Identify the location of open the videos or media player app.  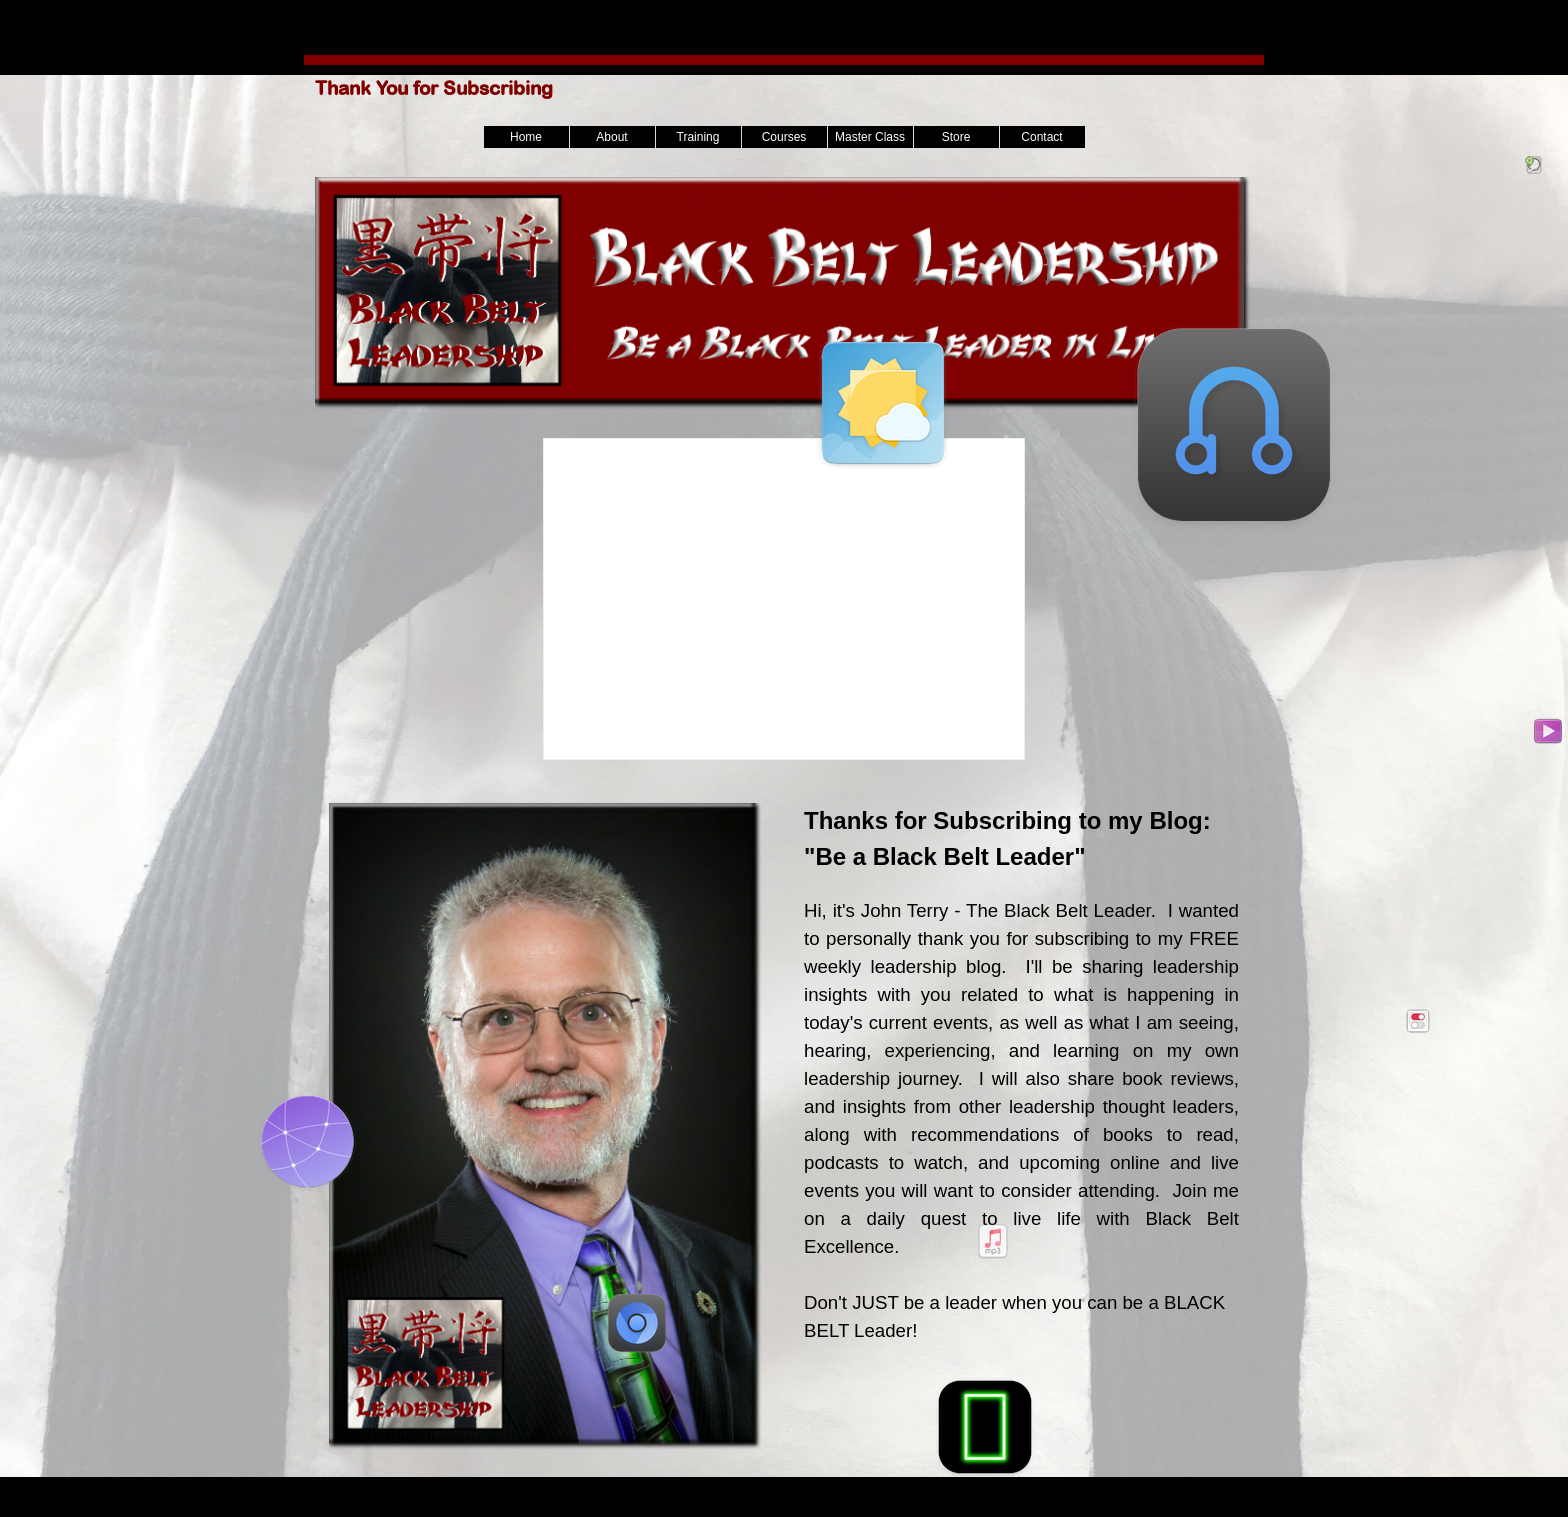
(1548, 731).